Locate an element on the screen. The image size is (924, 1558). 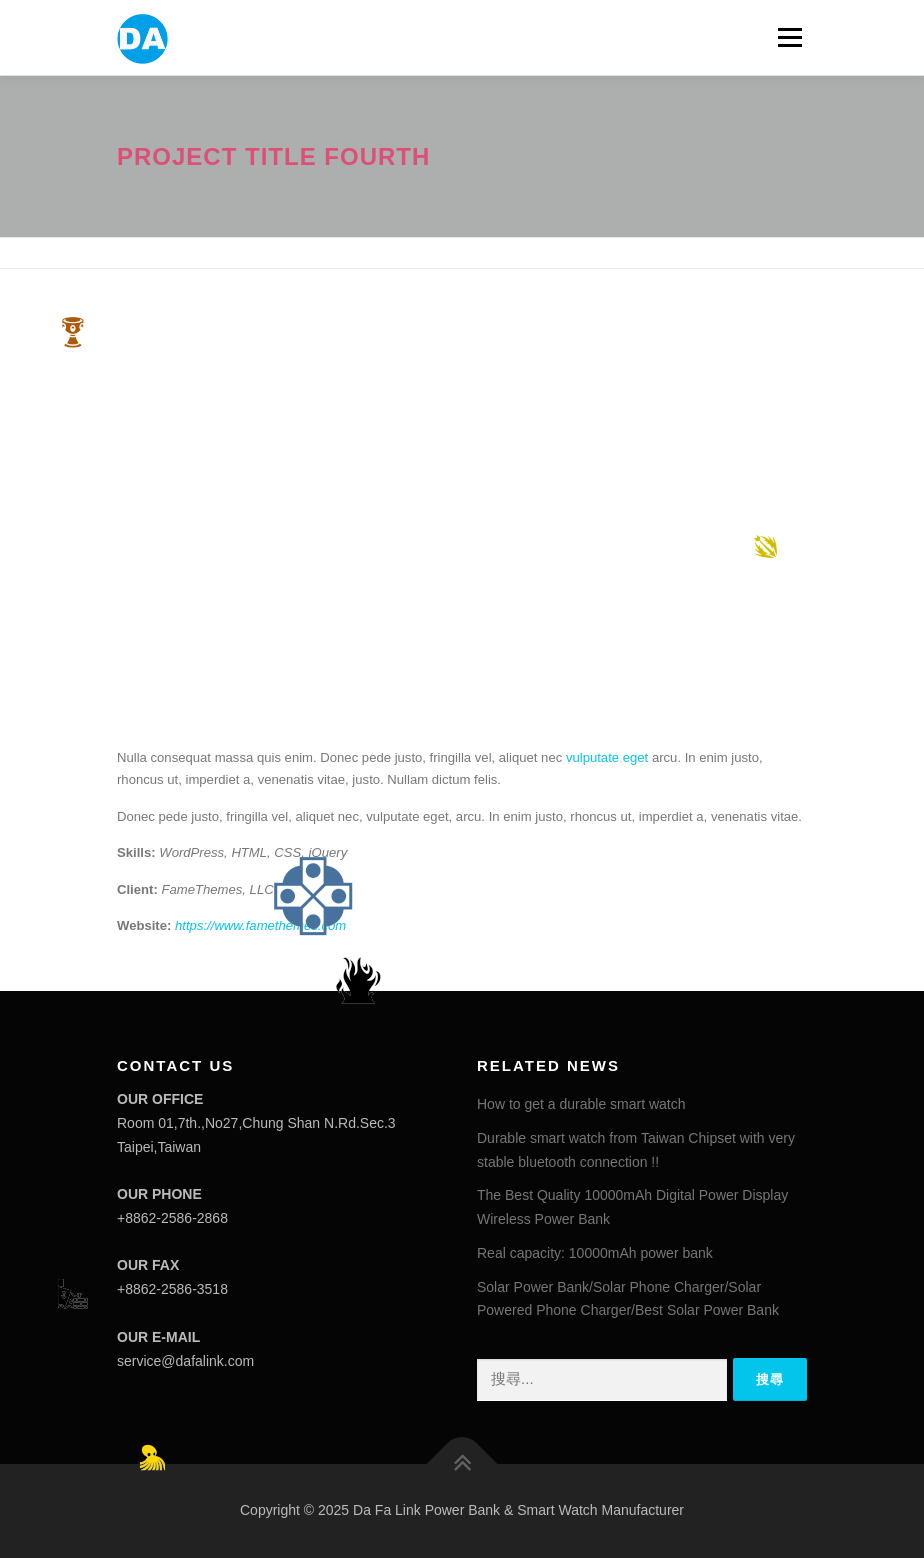
access game controller settings is located at coordinates (313, 896).